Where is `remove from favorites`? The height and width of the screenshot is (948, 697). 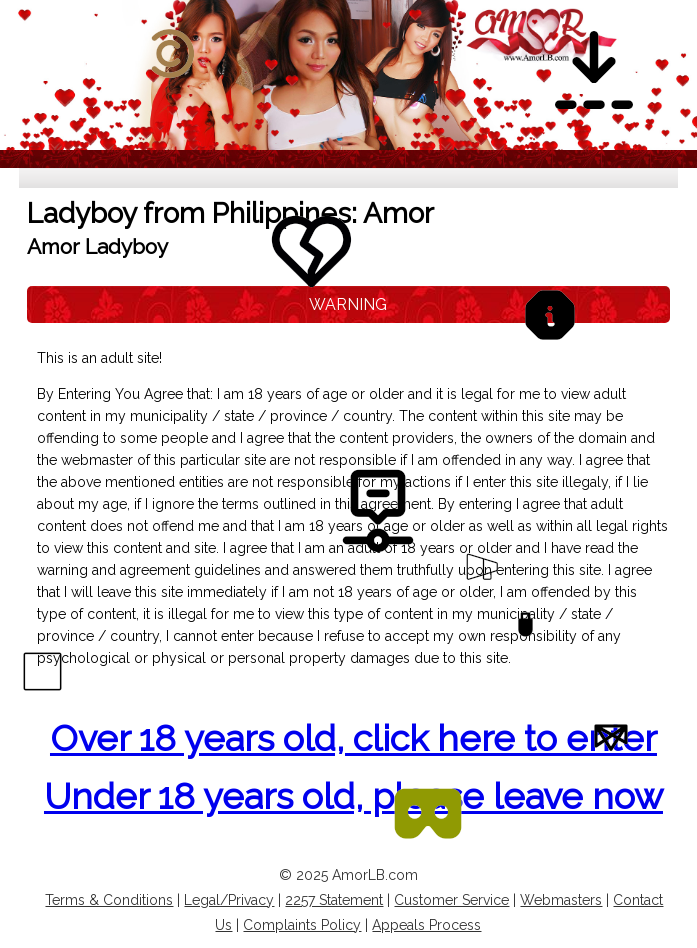 remove from favorites is located at coordinates (311, 251).